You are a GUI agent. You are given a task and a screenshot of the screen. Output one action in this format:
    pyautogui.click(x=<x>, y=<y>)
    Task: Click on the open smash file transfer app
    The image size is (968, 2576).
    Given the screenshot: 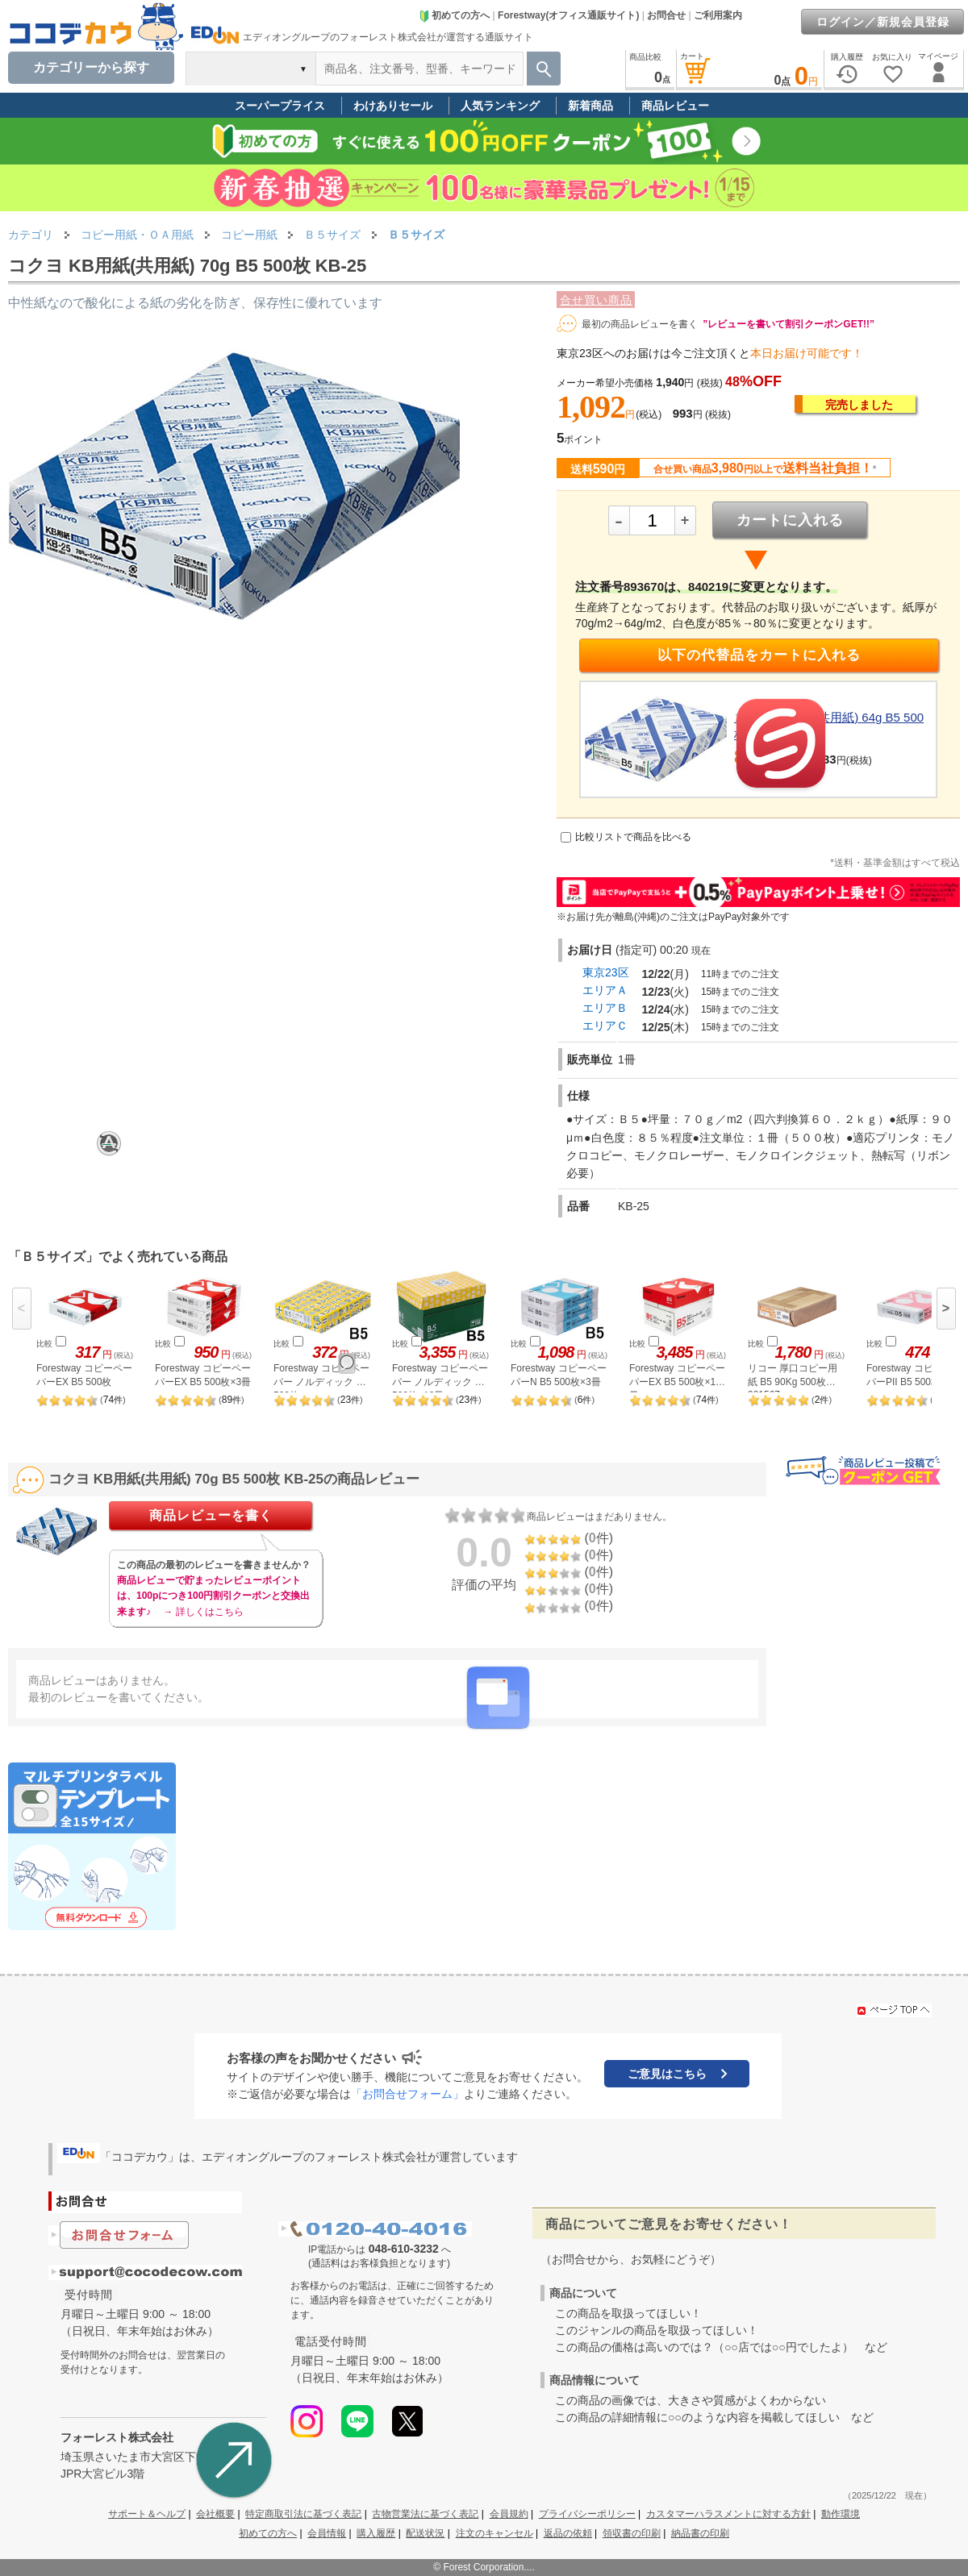 What is the action you would take?
    pyautogui.click(x=781, y=743)
    